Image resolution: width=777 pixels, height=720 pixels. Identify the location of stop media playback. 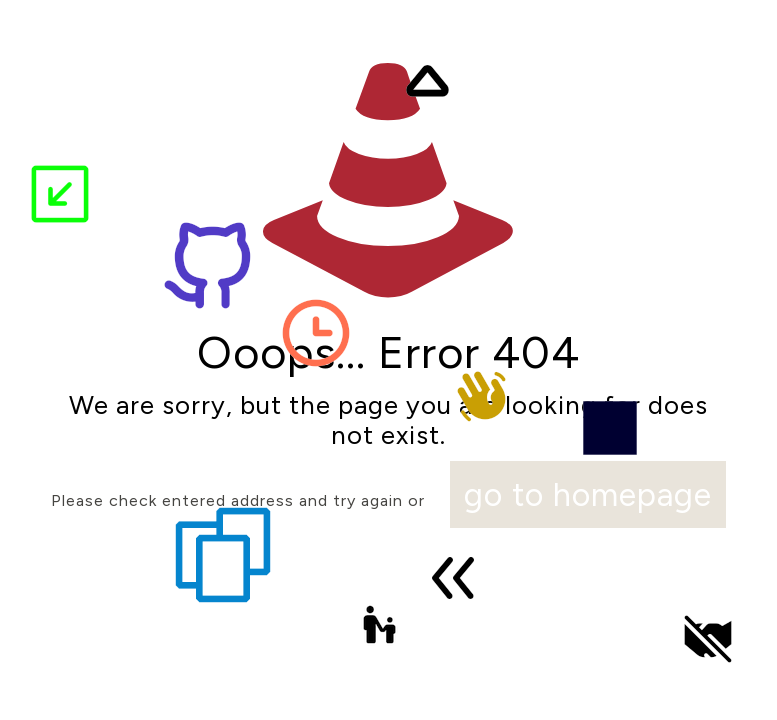
(610, 428).